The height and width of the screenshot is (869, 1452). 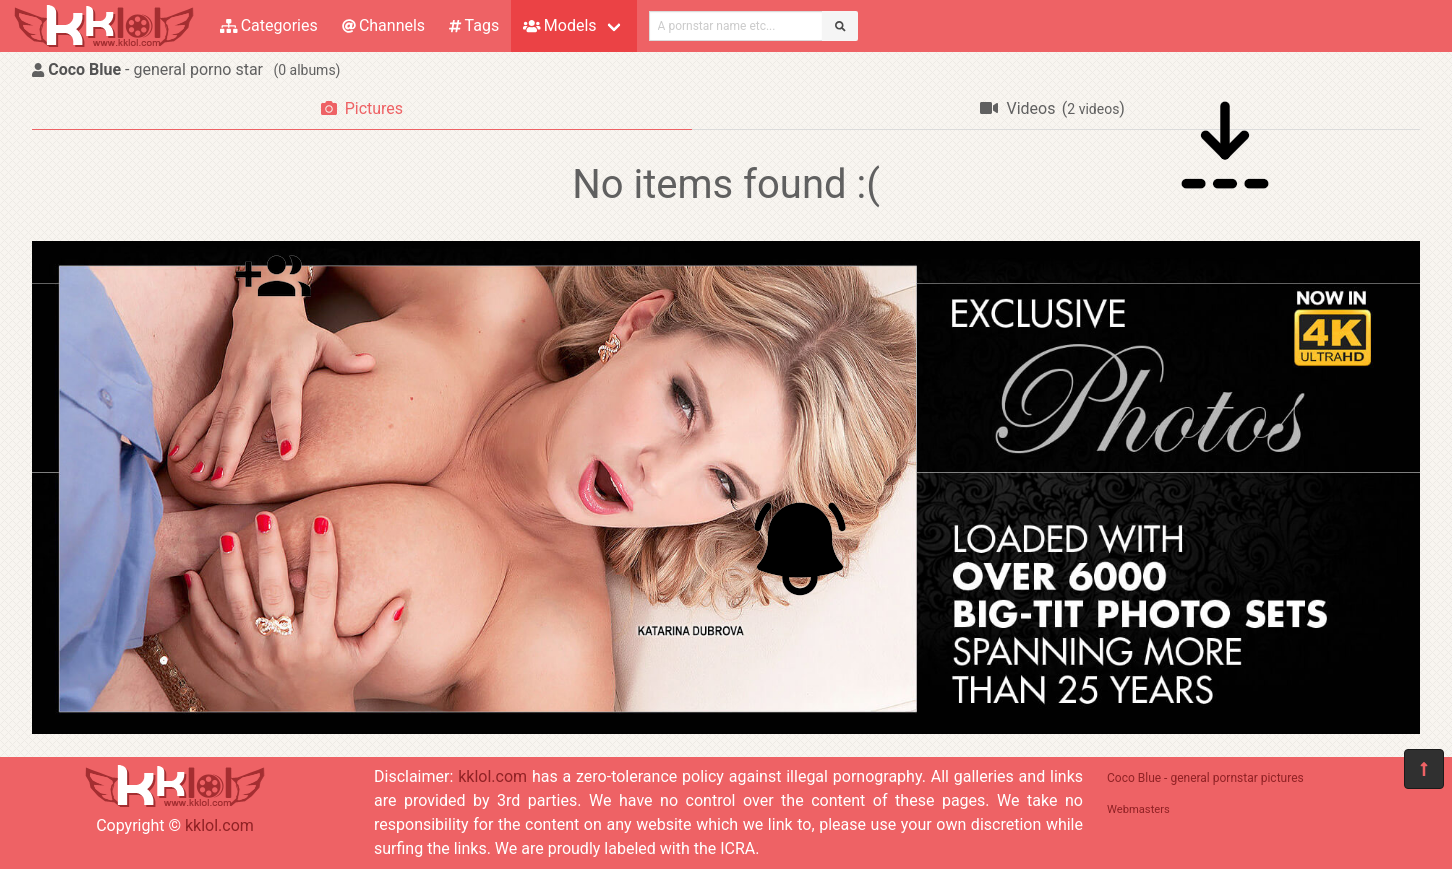 I want to click on download file to a specific location, so click(x=1225, y=145).